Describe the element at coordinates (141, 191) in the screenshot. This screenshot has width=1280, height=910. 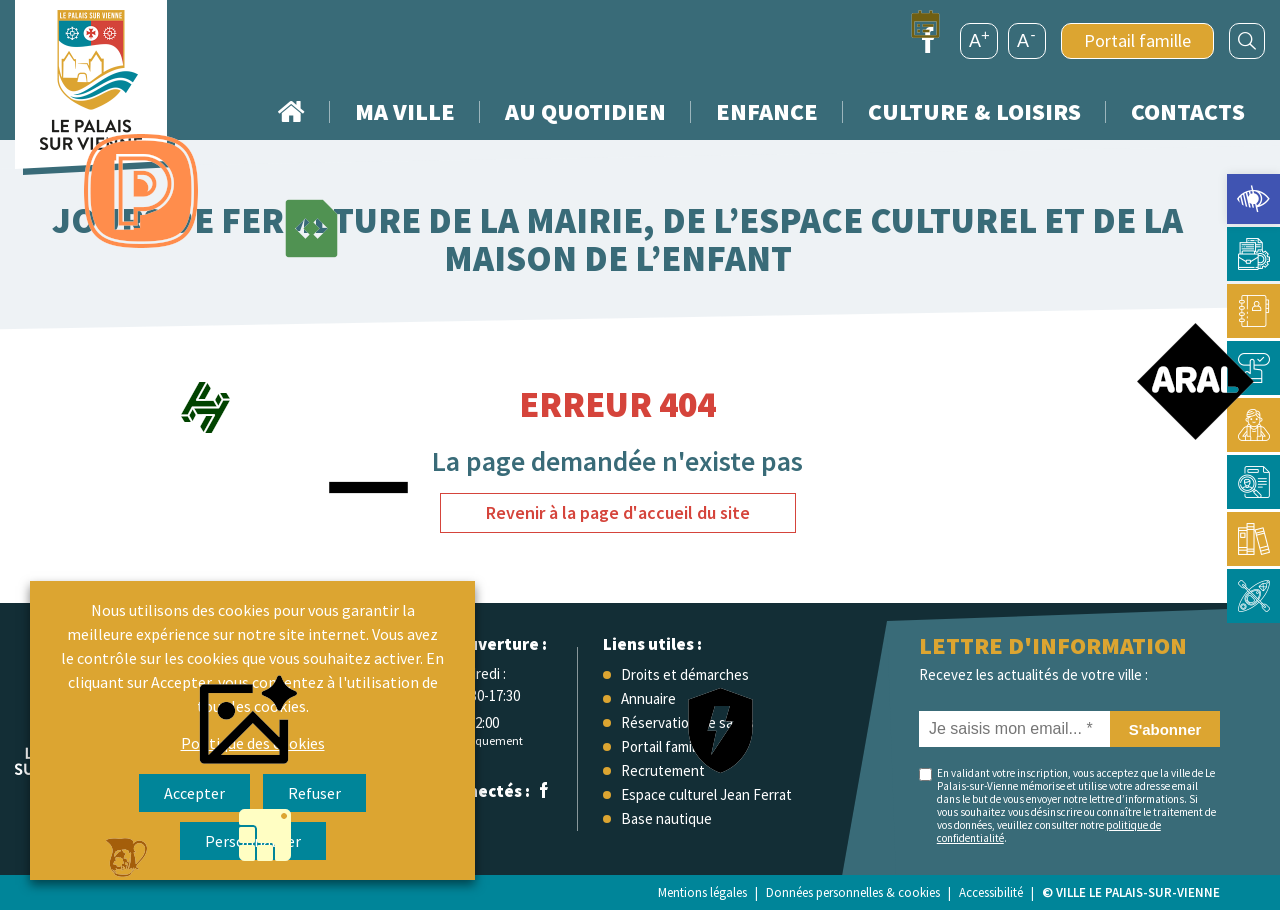
I see `open peerlist profile or app` at that location.